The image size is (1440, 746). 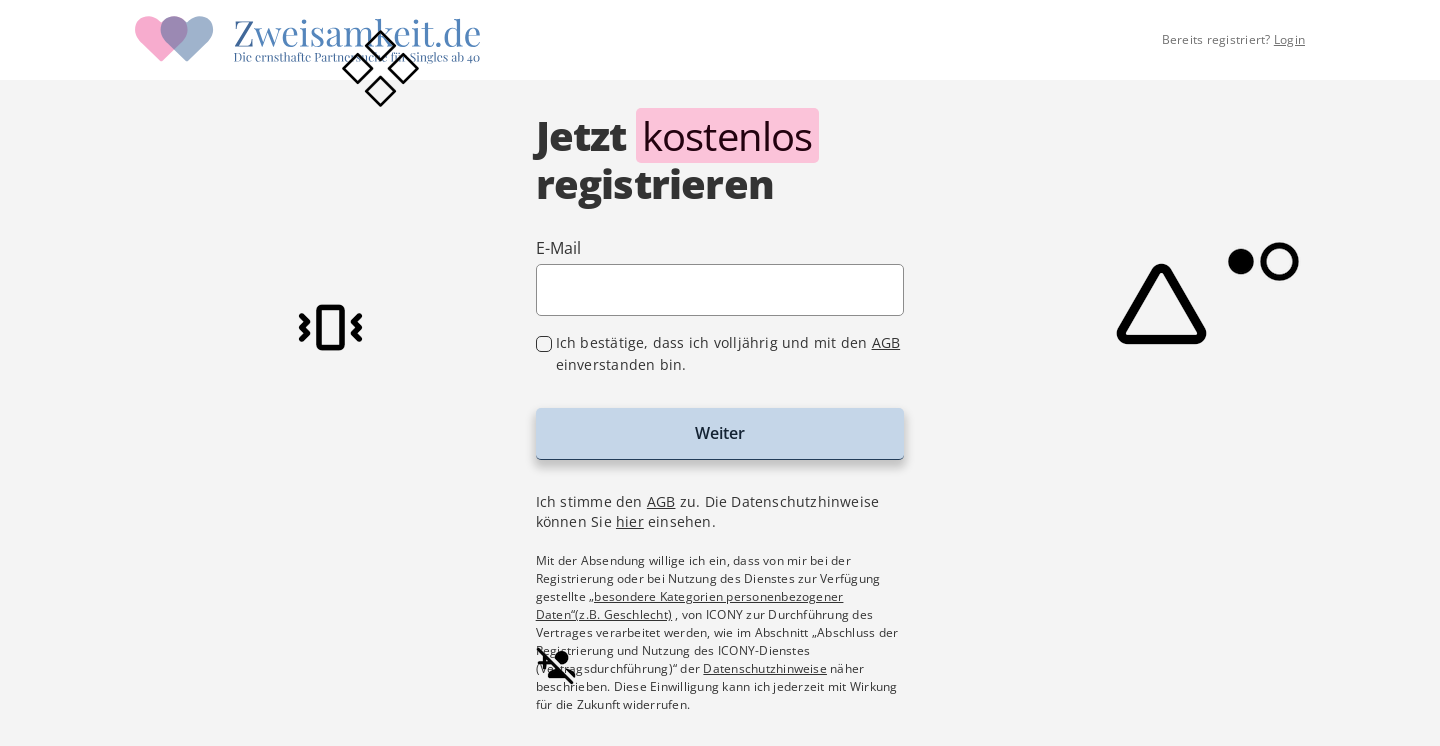 What do you see at coordinates (330, 327) in the screenshot?
I see `toggle phone vibration mode` at bounding box center [330, 327].